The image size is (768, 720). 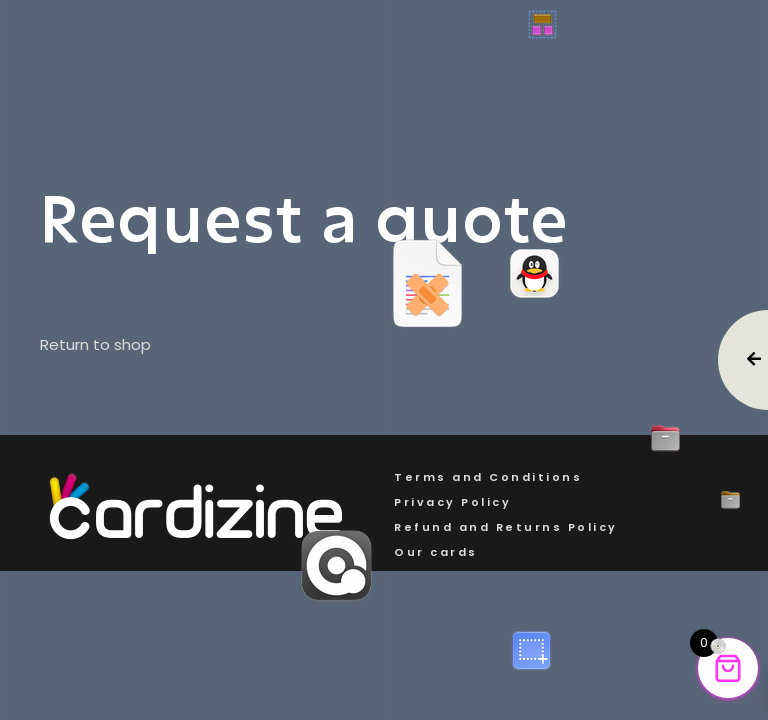 I want to click on select all items in the current view, so click(x=542, y=24).